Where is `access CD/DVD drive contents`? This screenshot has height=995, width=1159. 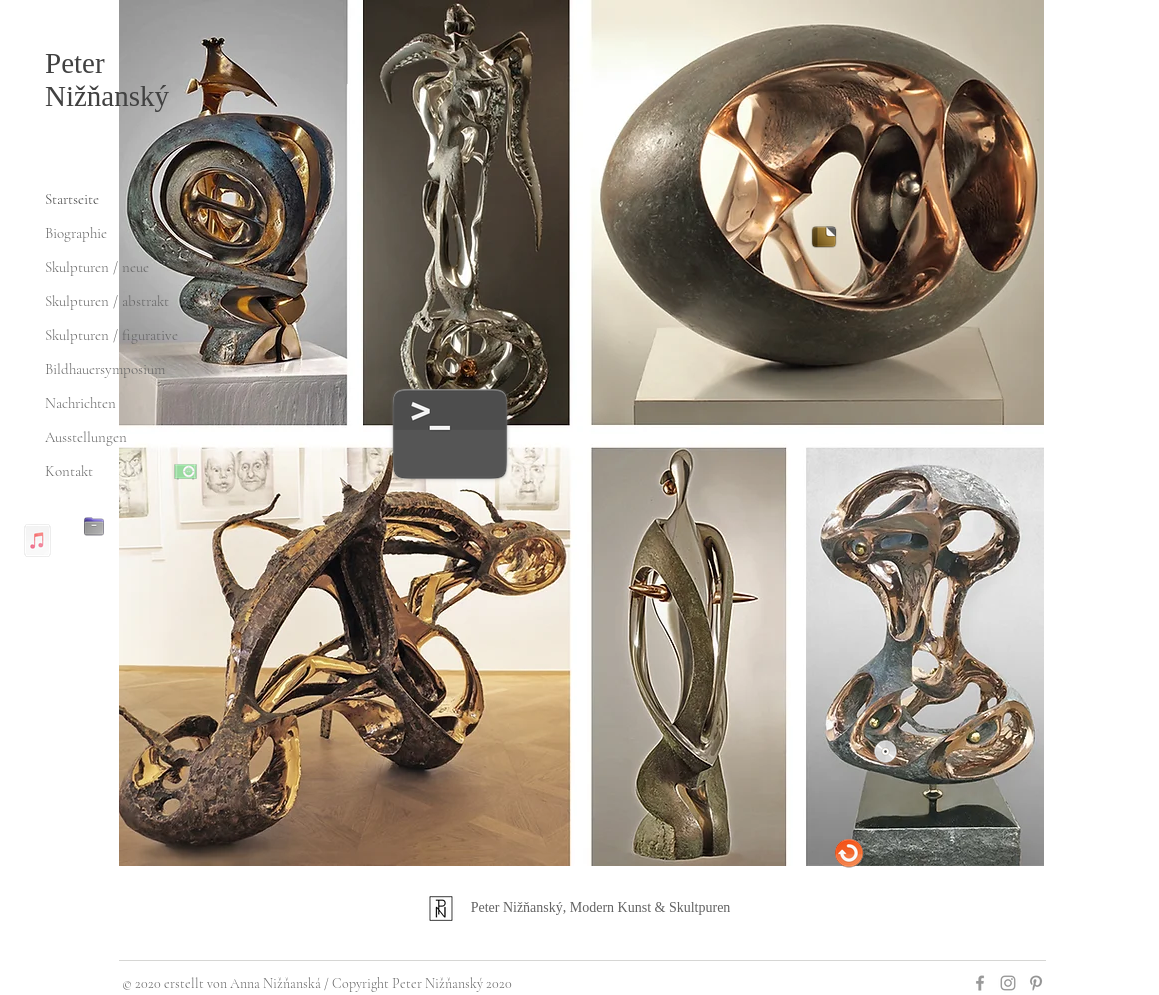 access CD/DVD drive contents is located at coordinates (885, 751).